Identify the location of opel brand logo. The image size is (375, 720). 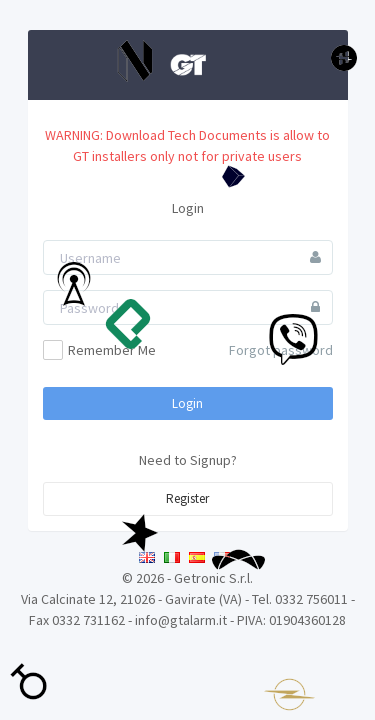
(289, 694).